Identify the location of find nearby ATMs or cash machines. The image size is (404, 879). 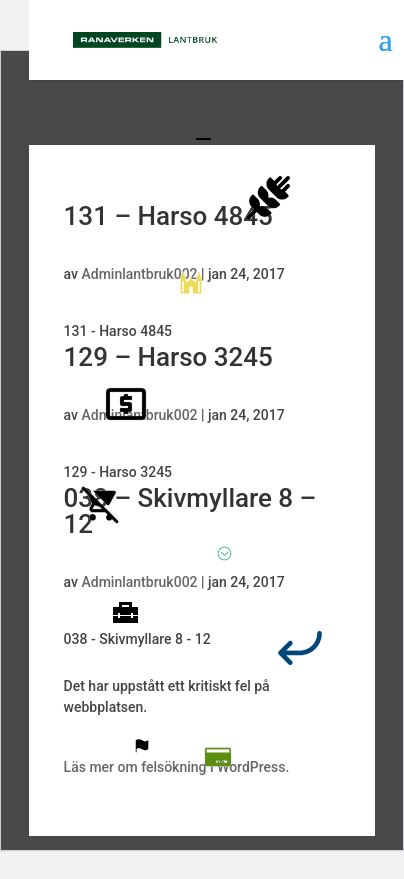
(126, 404).